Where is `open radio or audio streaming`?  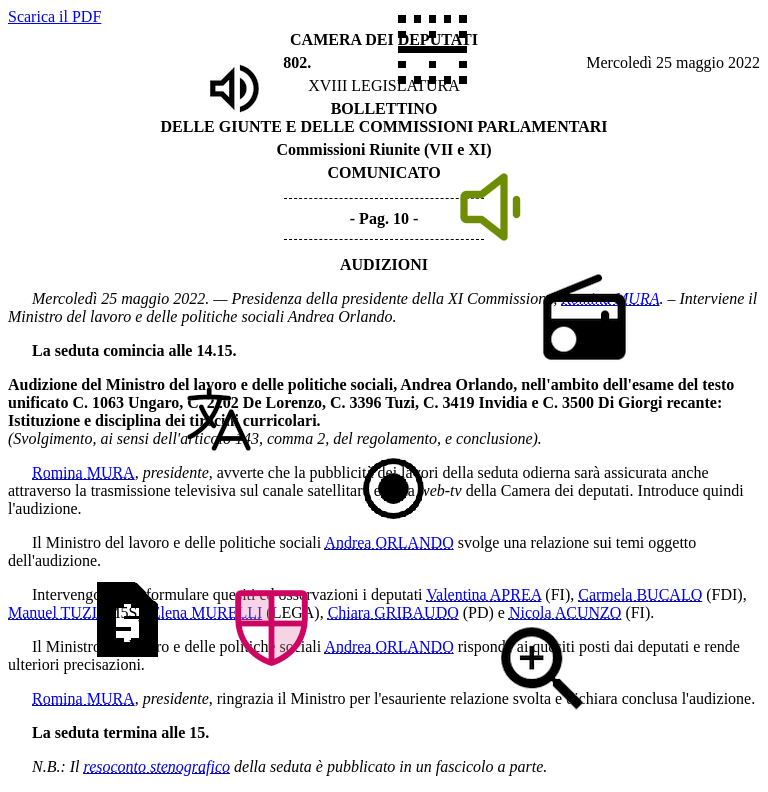 open radio or audio streaming is located at coordinates (584, 318).